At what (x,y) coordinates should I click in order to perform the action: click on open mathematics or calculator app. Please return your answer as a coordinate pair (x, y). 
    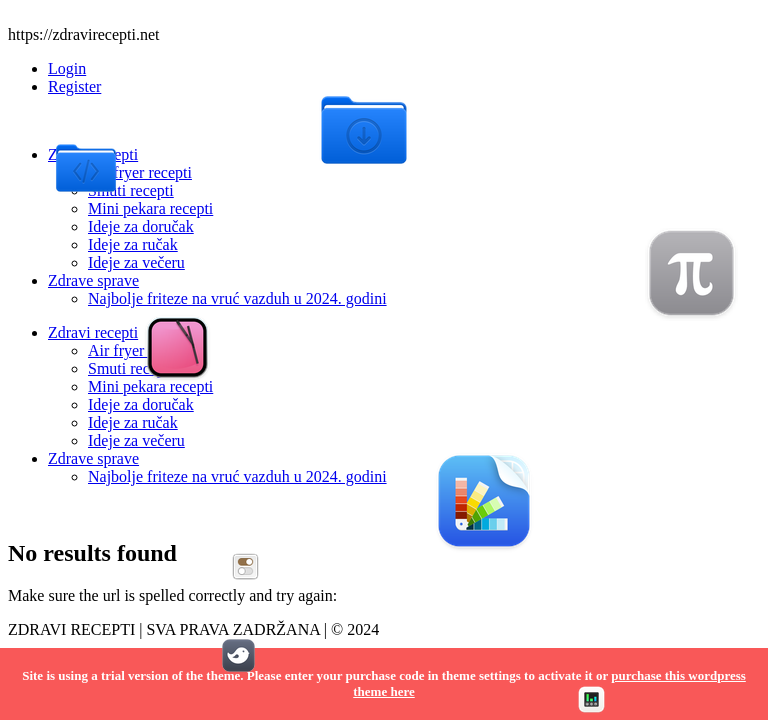
    Looking at the image, I should click on (691, 274).